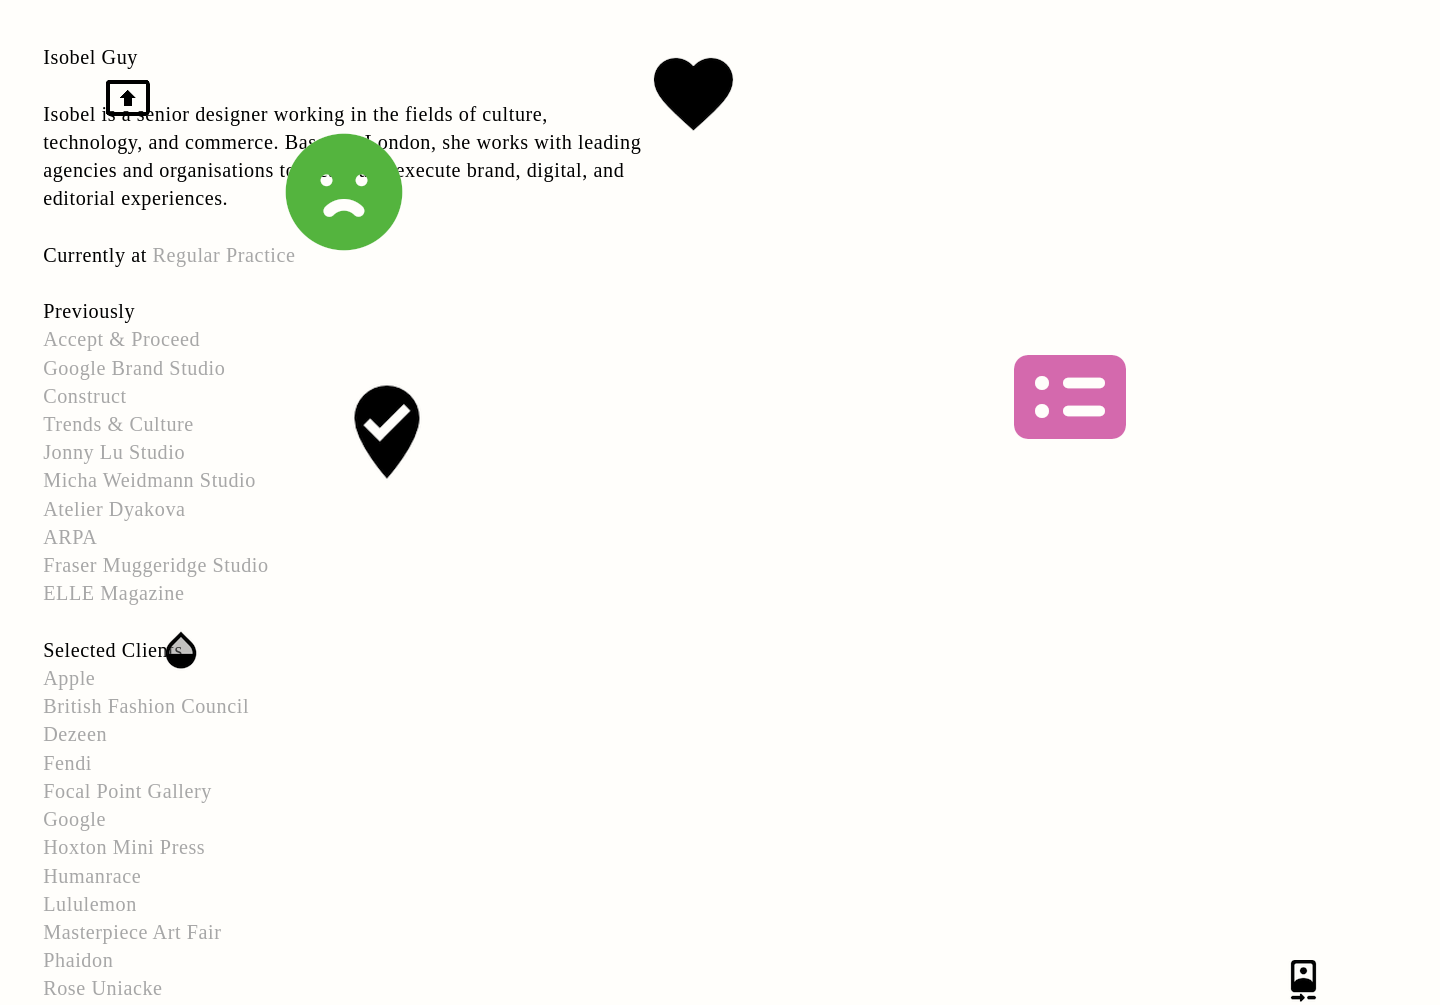 The height and width of the screenshot is (1005, 1440). What do you see at coordinates (1070, 397) in the screenshot?
I see `view list details or summary` at bounding box center [1070, 397].